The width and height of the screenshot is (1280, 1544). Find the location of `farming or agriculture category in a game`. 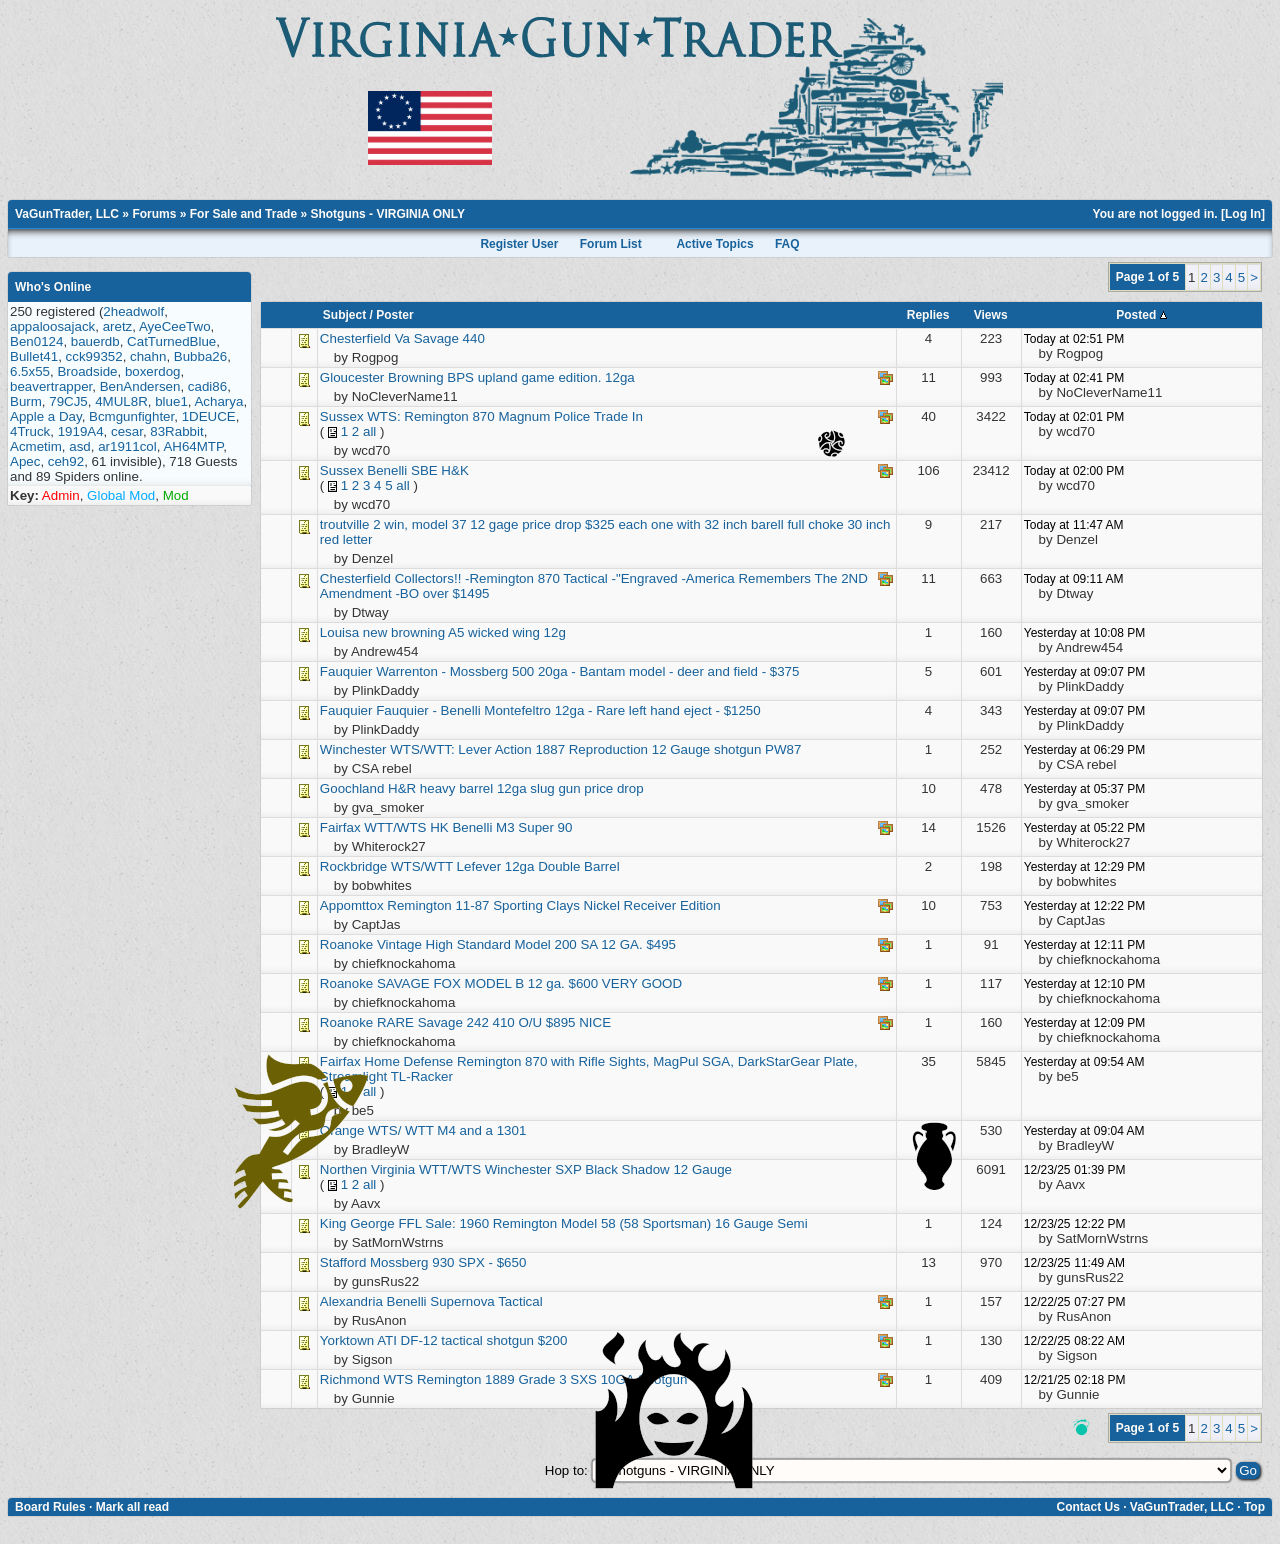

farming or agriculture category in a game is located at coordinates (831, 443).